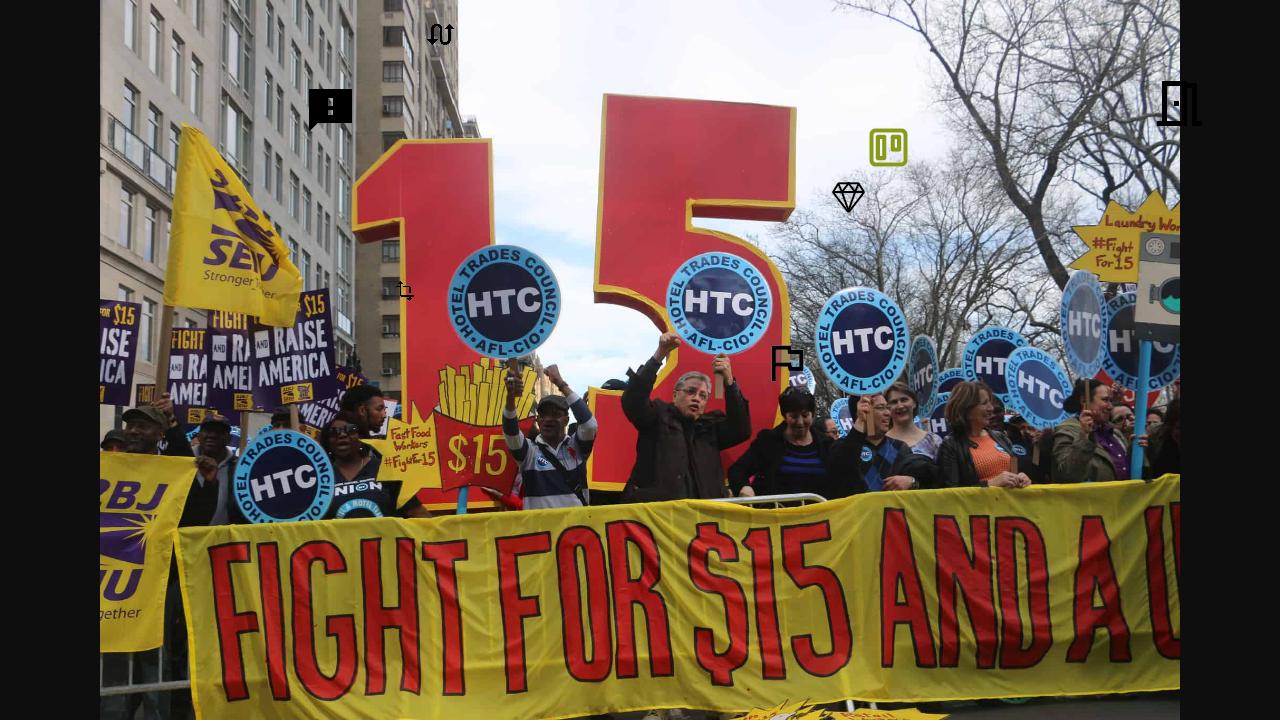  What do you see at coordinates (441, 35) in the screenshot?
I see `swap or switch between active calls` at bounding box center [441, 35].